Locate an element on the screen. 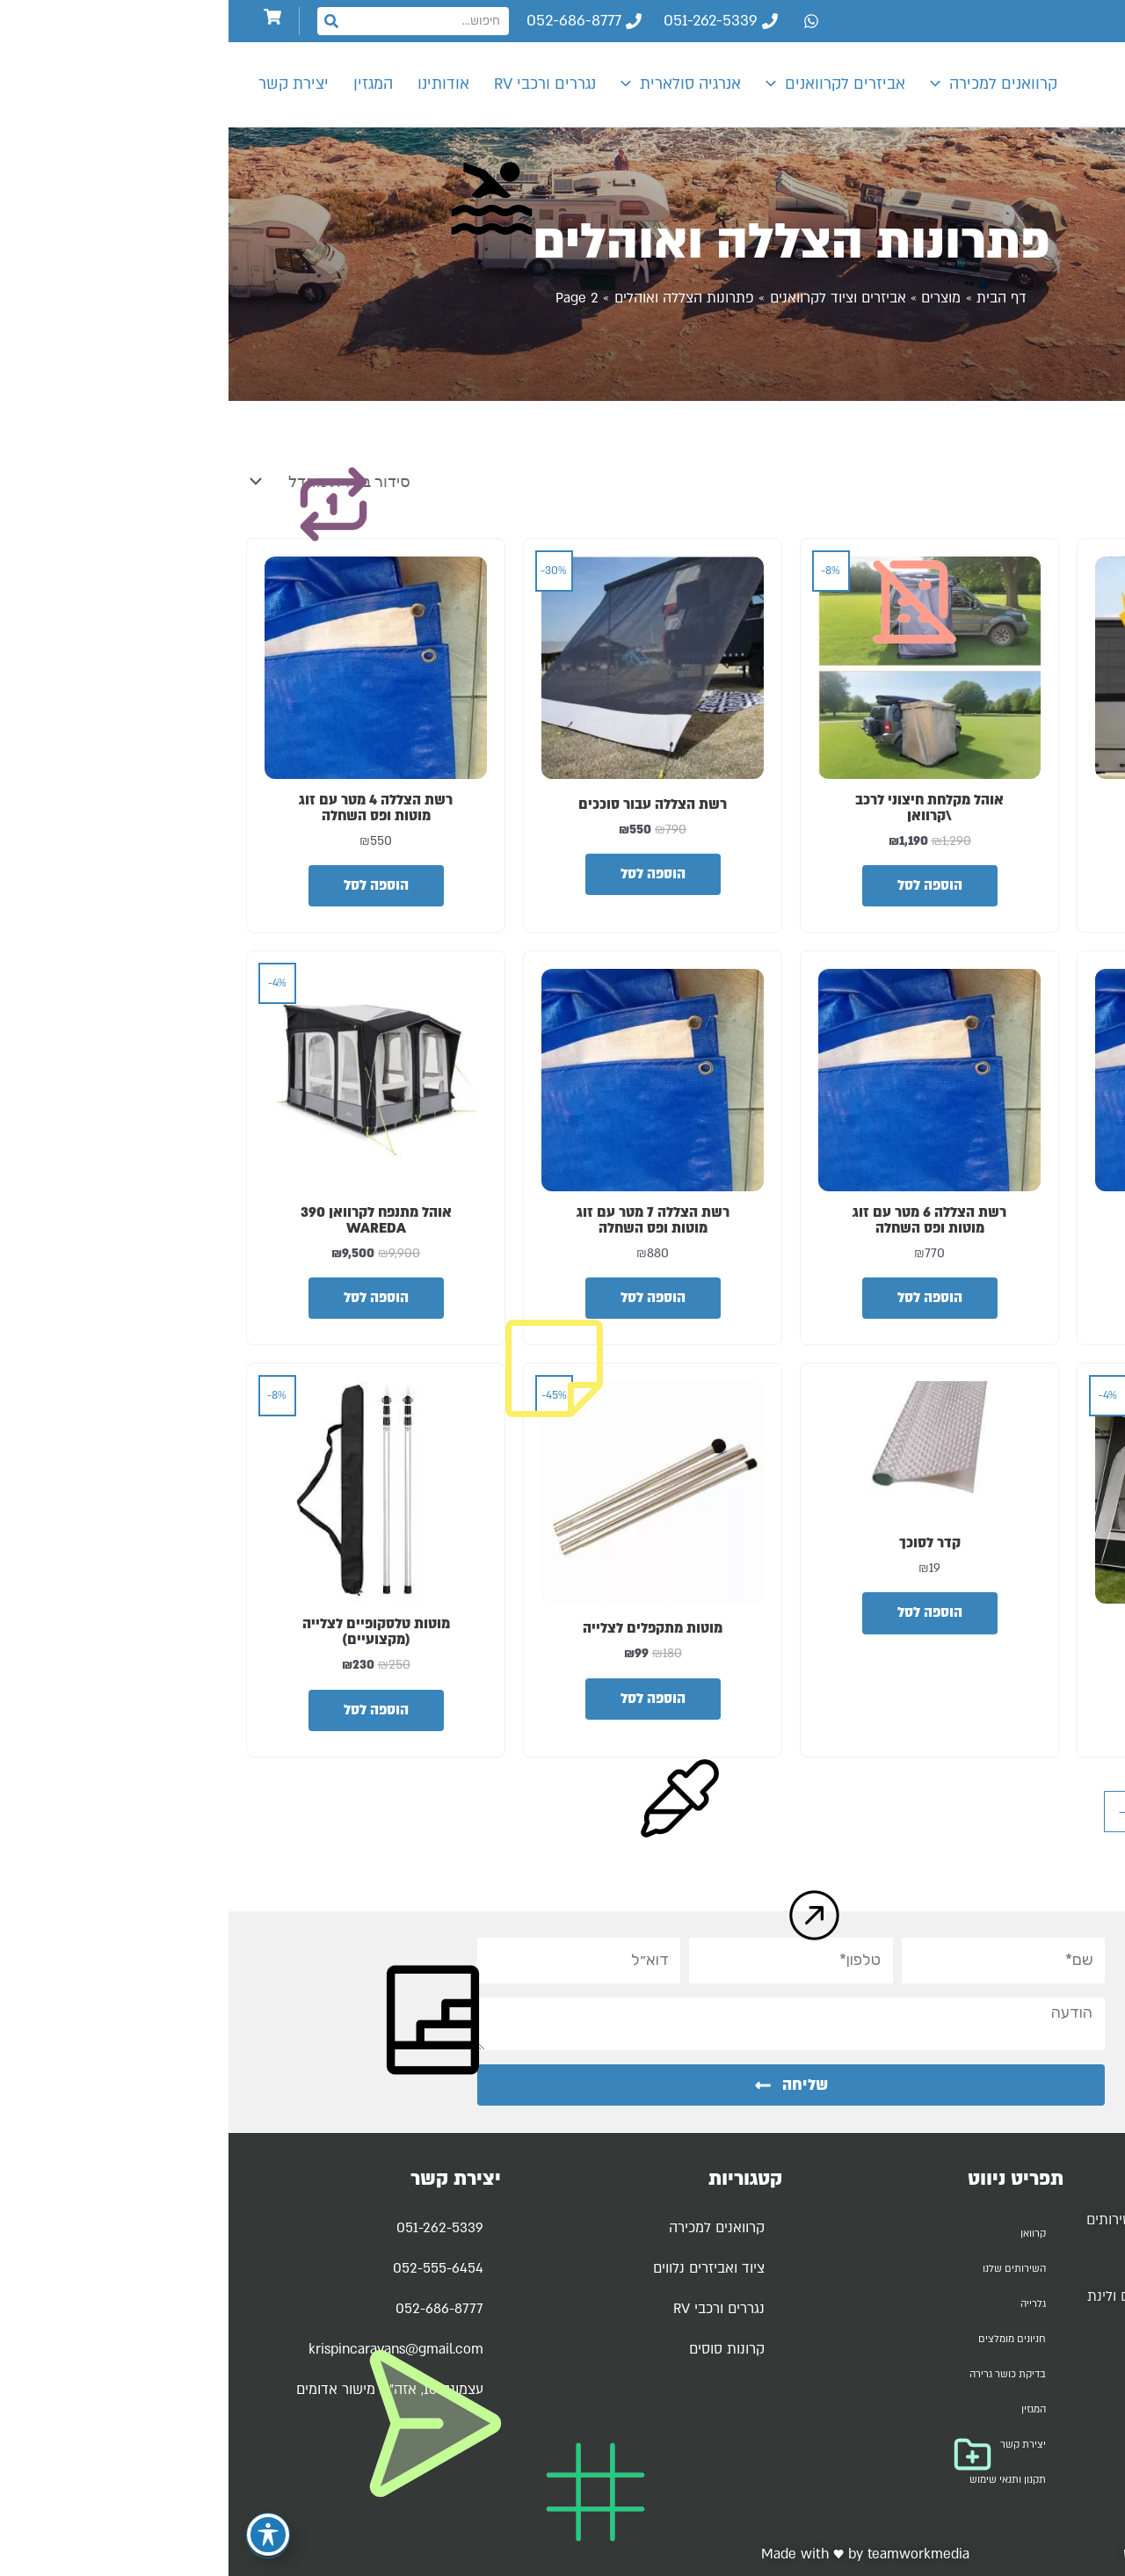  add or view hashtags is located at coordinates (595, 2492).